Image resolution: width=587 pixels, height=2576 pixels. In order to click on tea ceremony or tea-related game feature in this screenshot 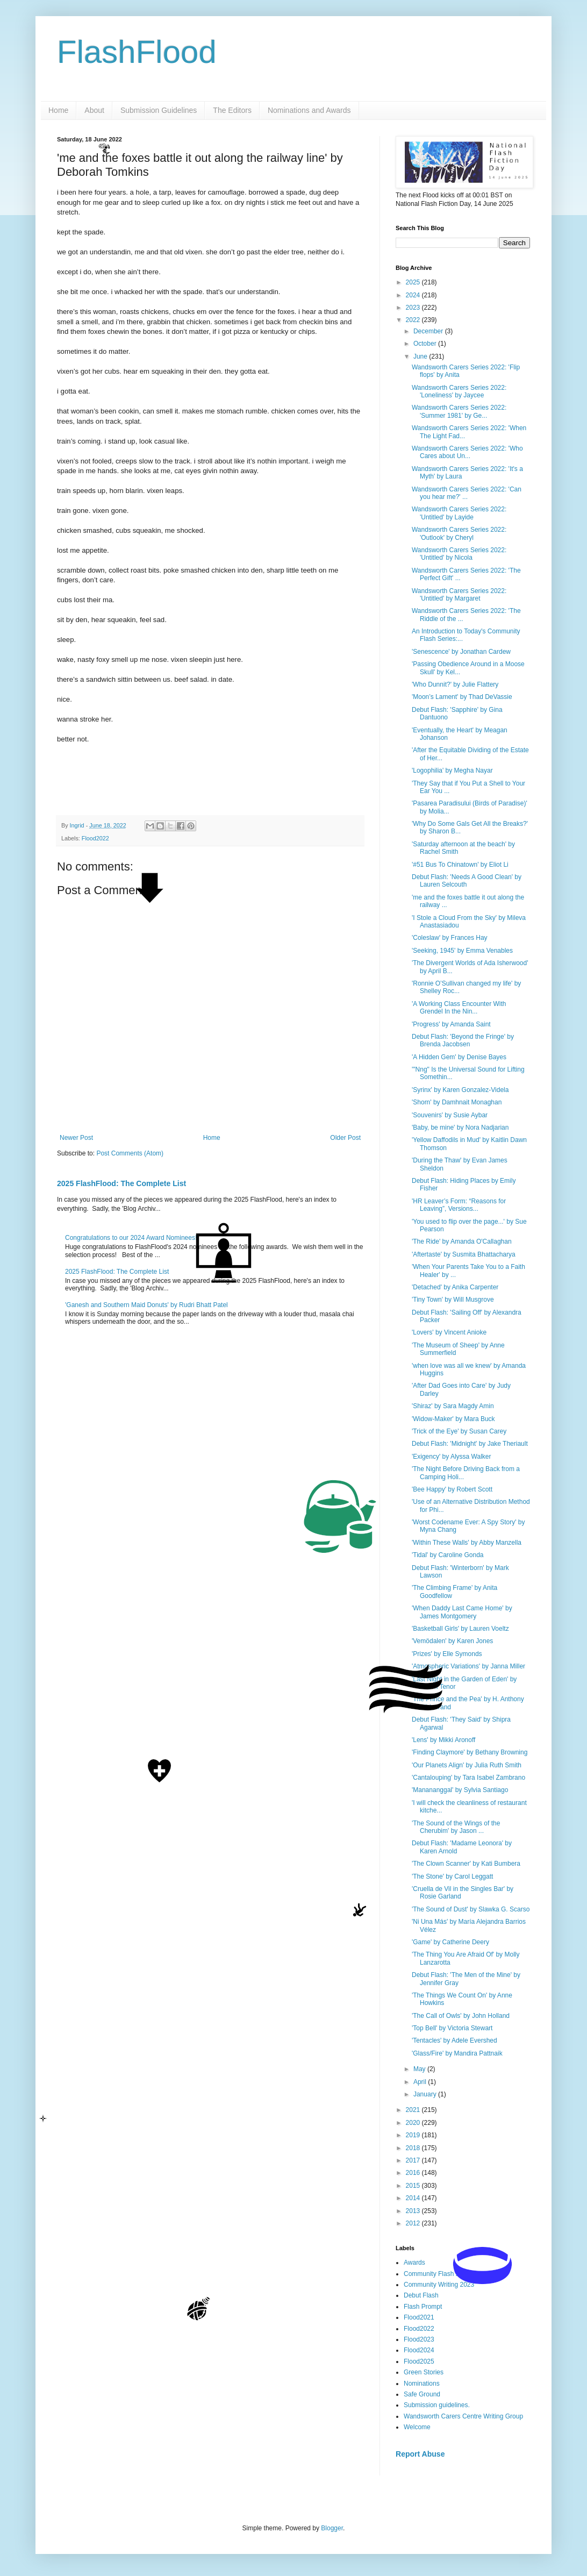, I will do `click(340, 1516)`.